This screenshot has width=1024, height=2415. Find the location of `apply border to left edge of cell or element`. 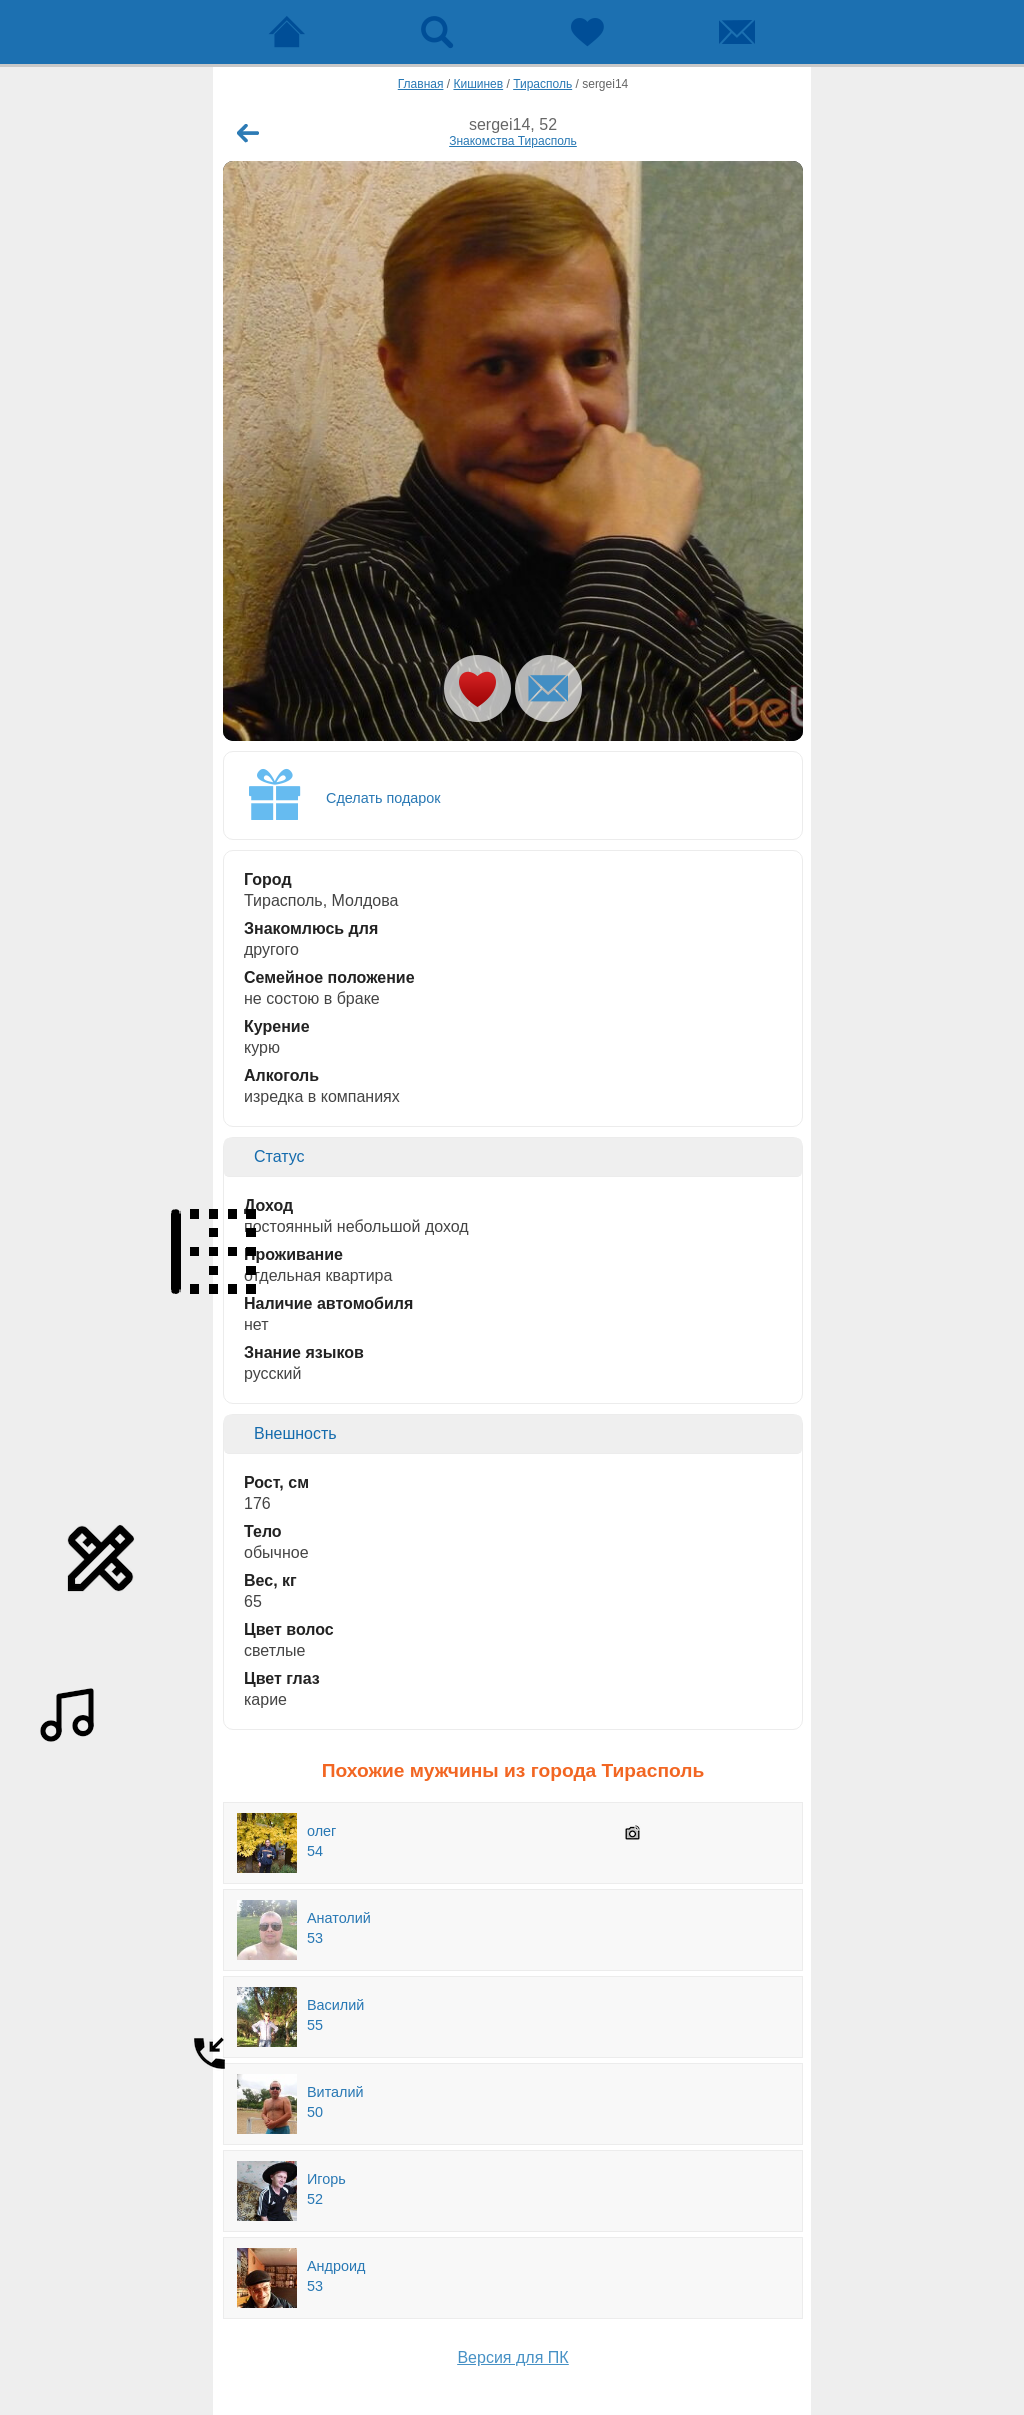

apply border to left edge of cell or element is located at coordinates (213, 1251).